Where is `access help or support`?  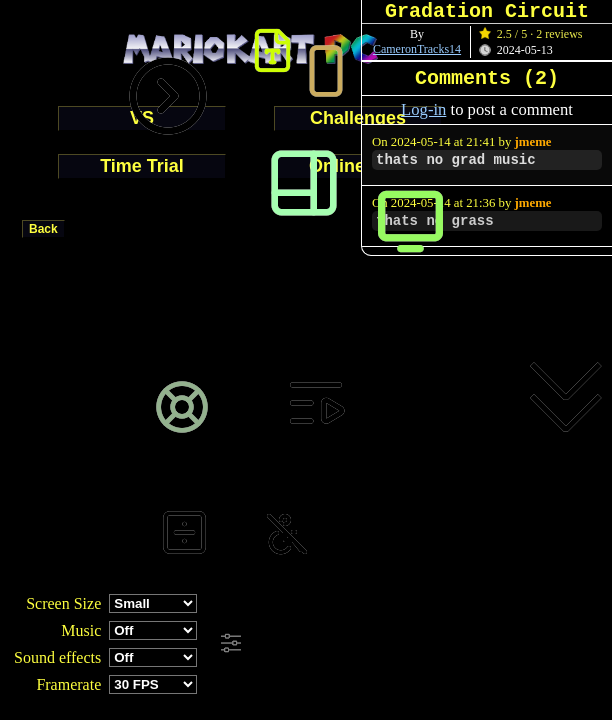 access help or support is located at coordinates (182, 407).